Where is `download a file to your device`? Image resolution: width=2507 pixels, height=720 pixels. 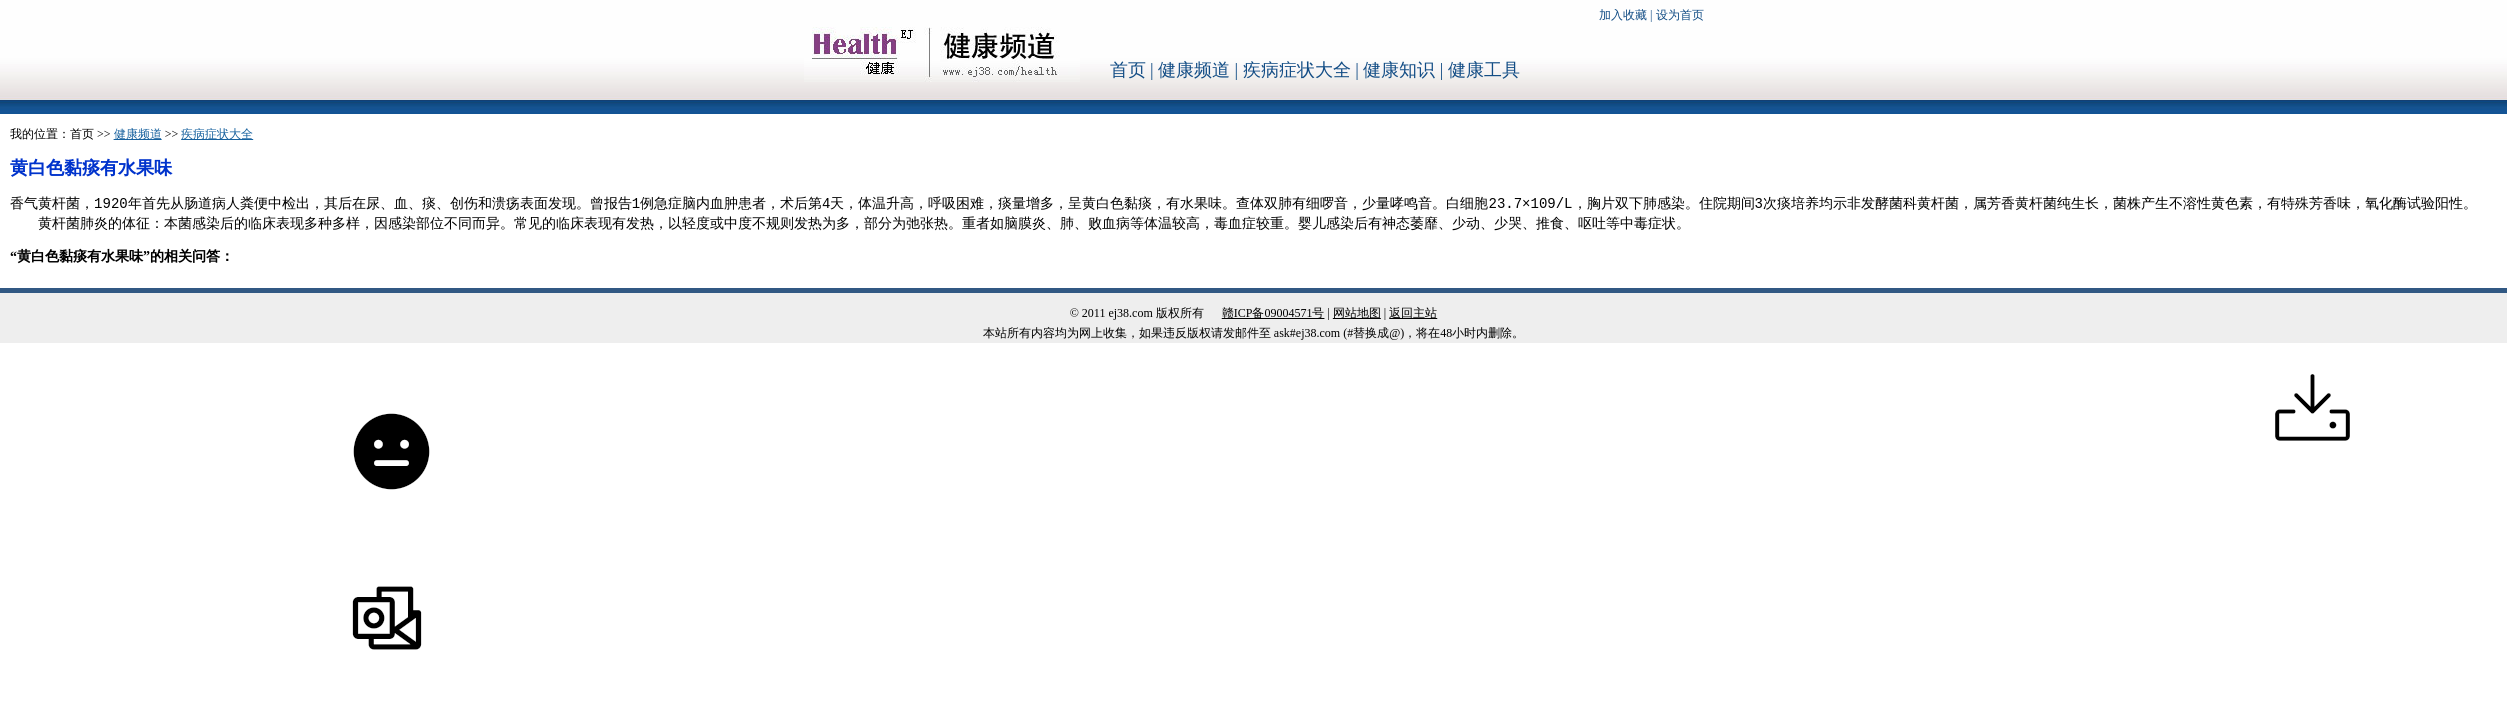
download a file to your device is located at coordinates (2312, 411).